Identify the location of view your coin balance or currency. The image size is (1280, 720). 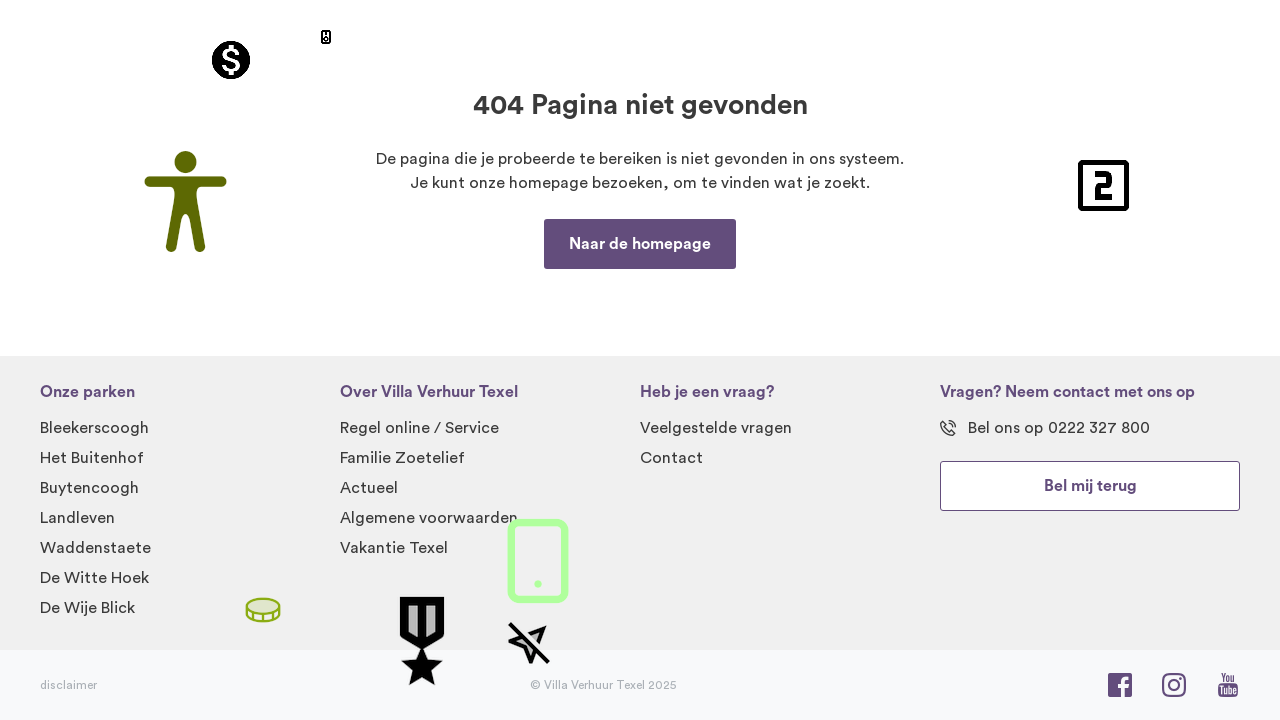
(263, 610).